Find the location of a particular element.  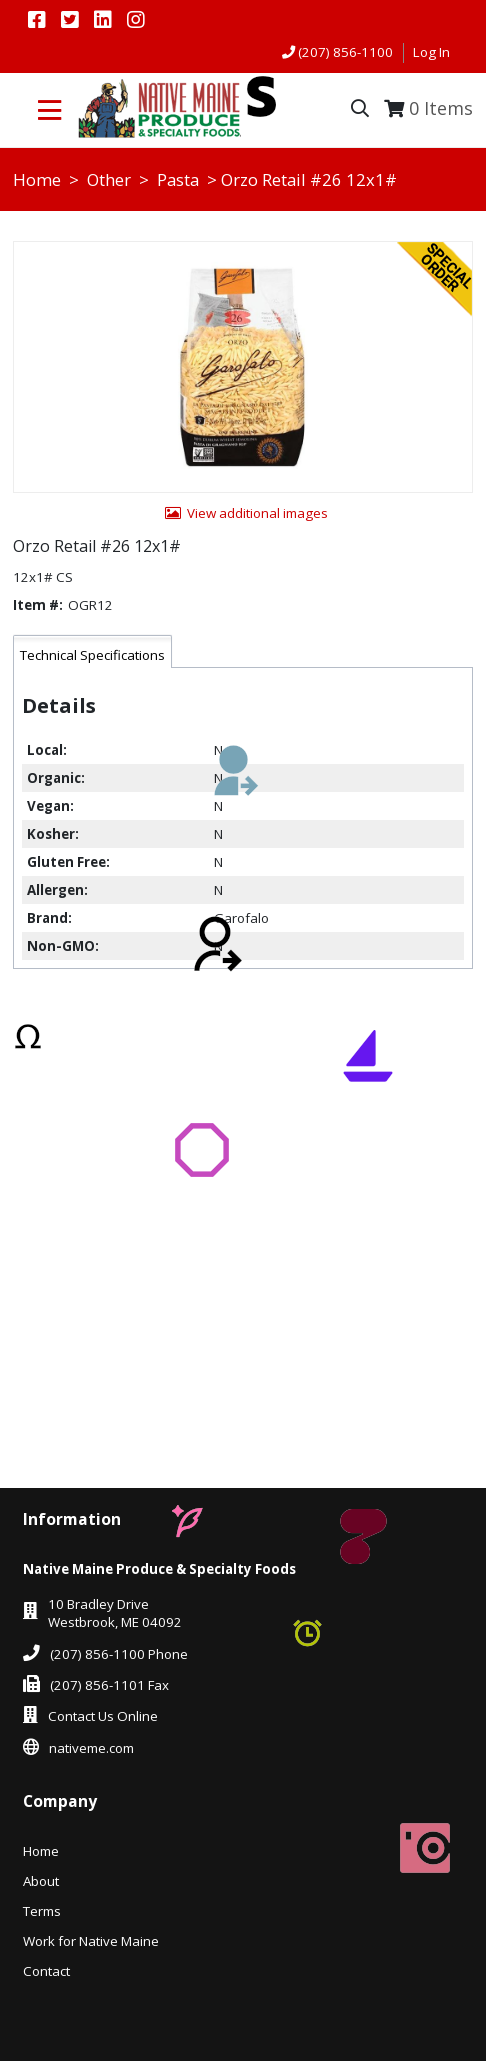

set or manage alarms is located at coordinates (307, 1632).